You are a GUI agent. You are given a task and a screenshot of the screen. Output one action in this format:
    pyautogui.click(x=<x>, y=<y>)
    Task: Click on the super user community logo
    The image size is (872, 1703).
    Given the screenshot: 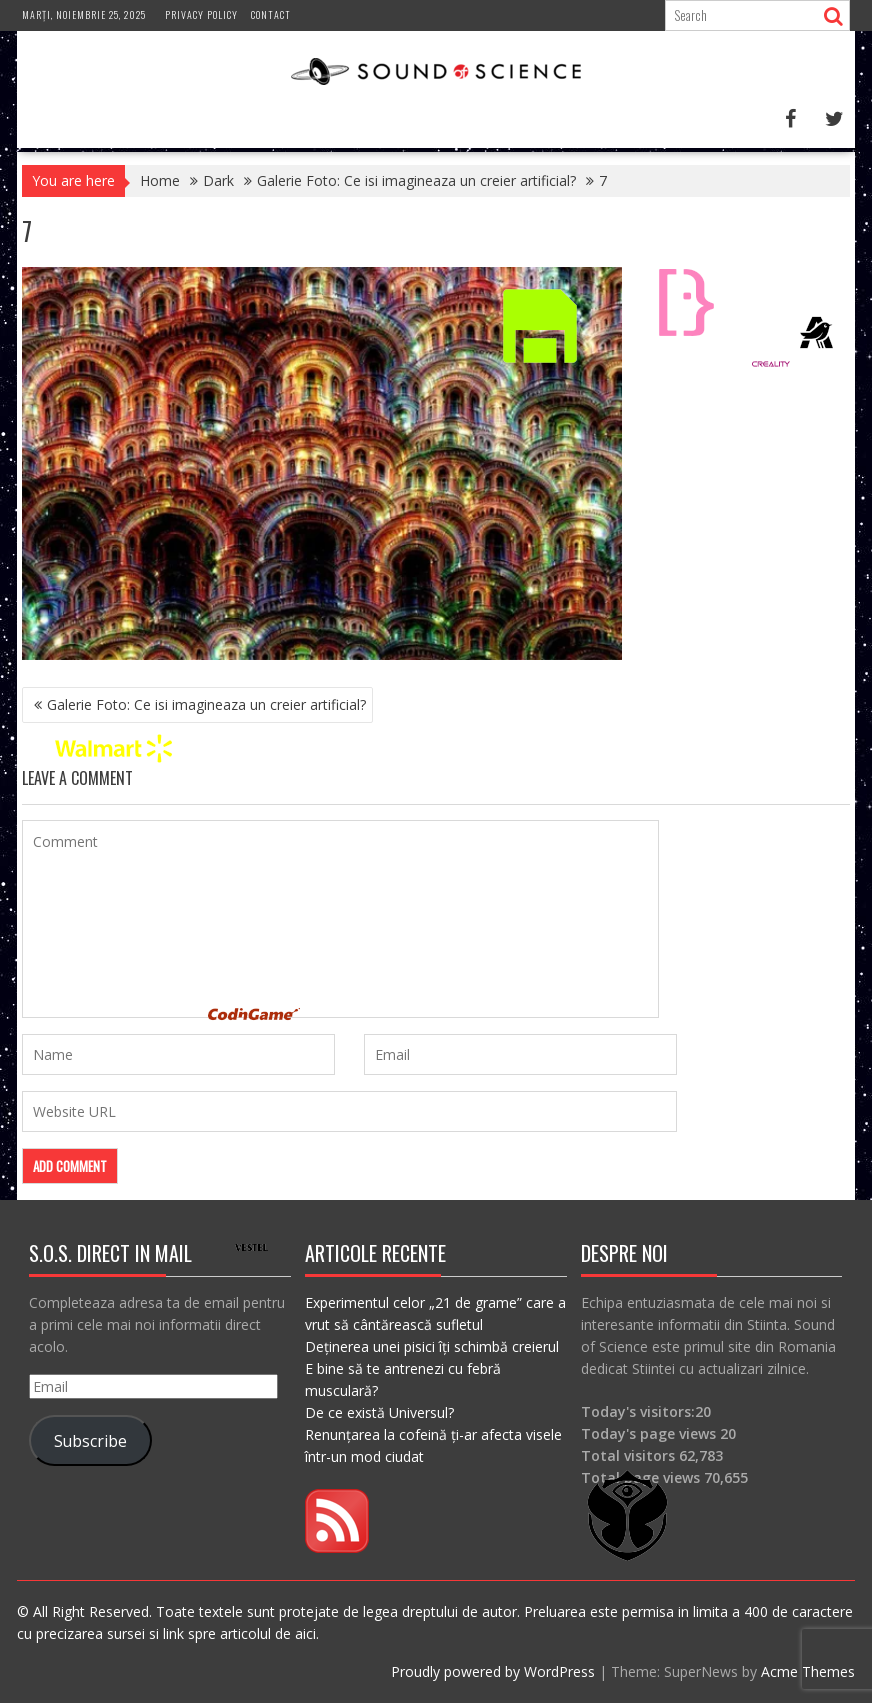 What is the action you would take?
    pyautogui.click(x=686, y=302)
    